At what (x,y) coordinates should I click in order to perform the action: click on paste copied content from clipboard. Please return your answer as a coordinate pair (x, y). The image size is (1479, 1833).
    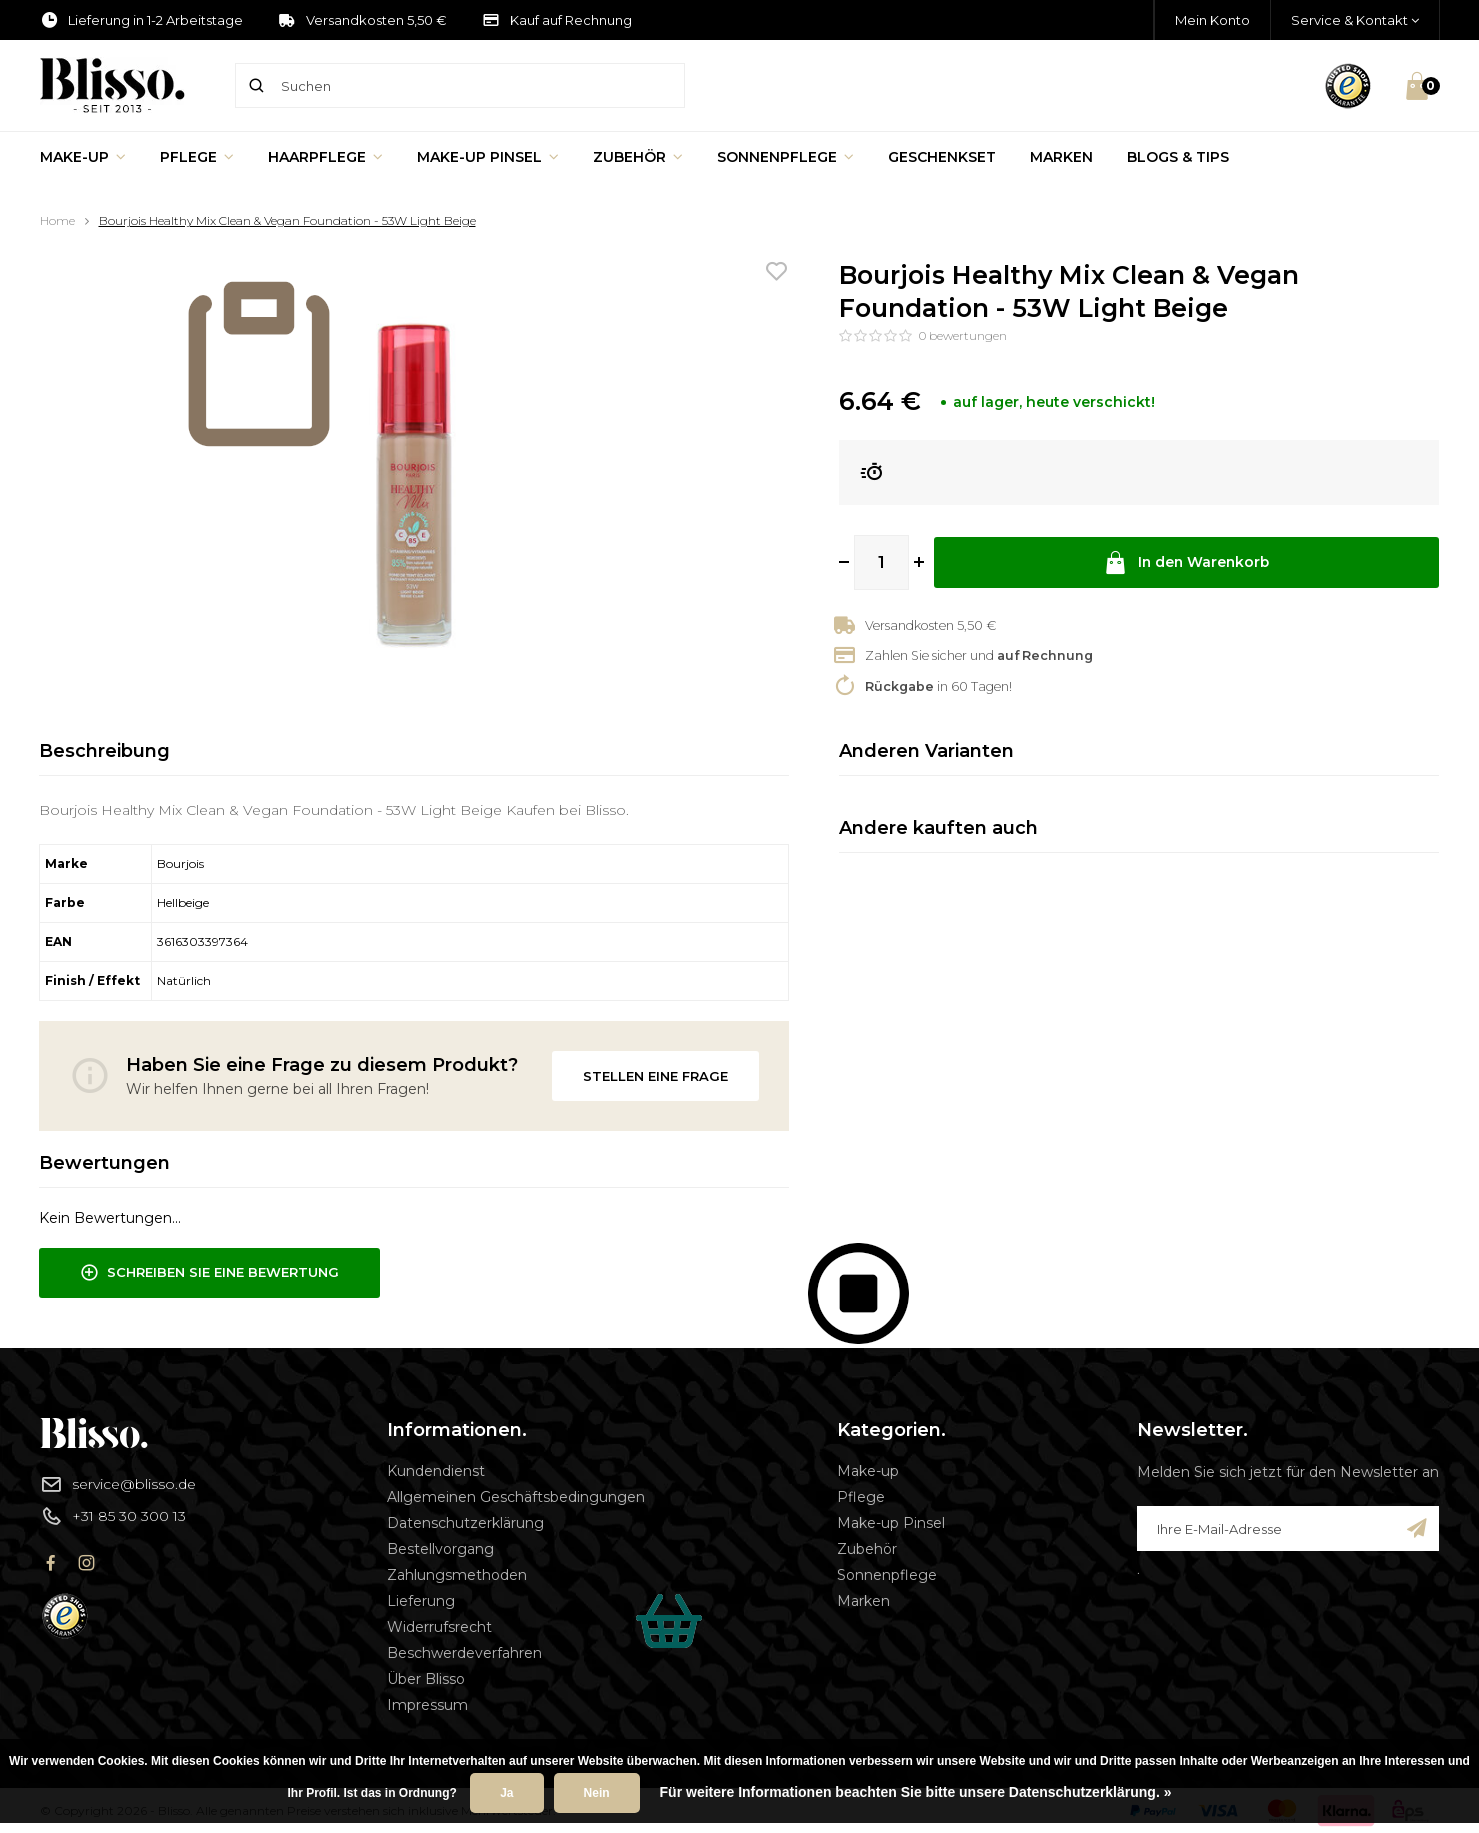
    Looking at the image, I should click on (259, 364).